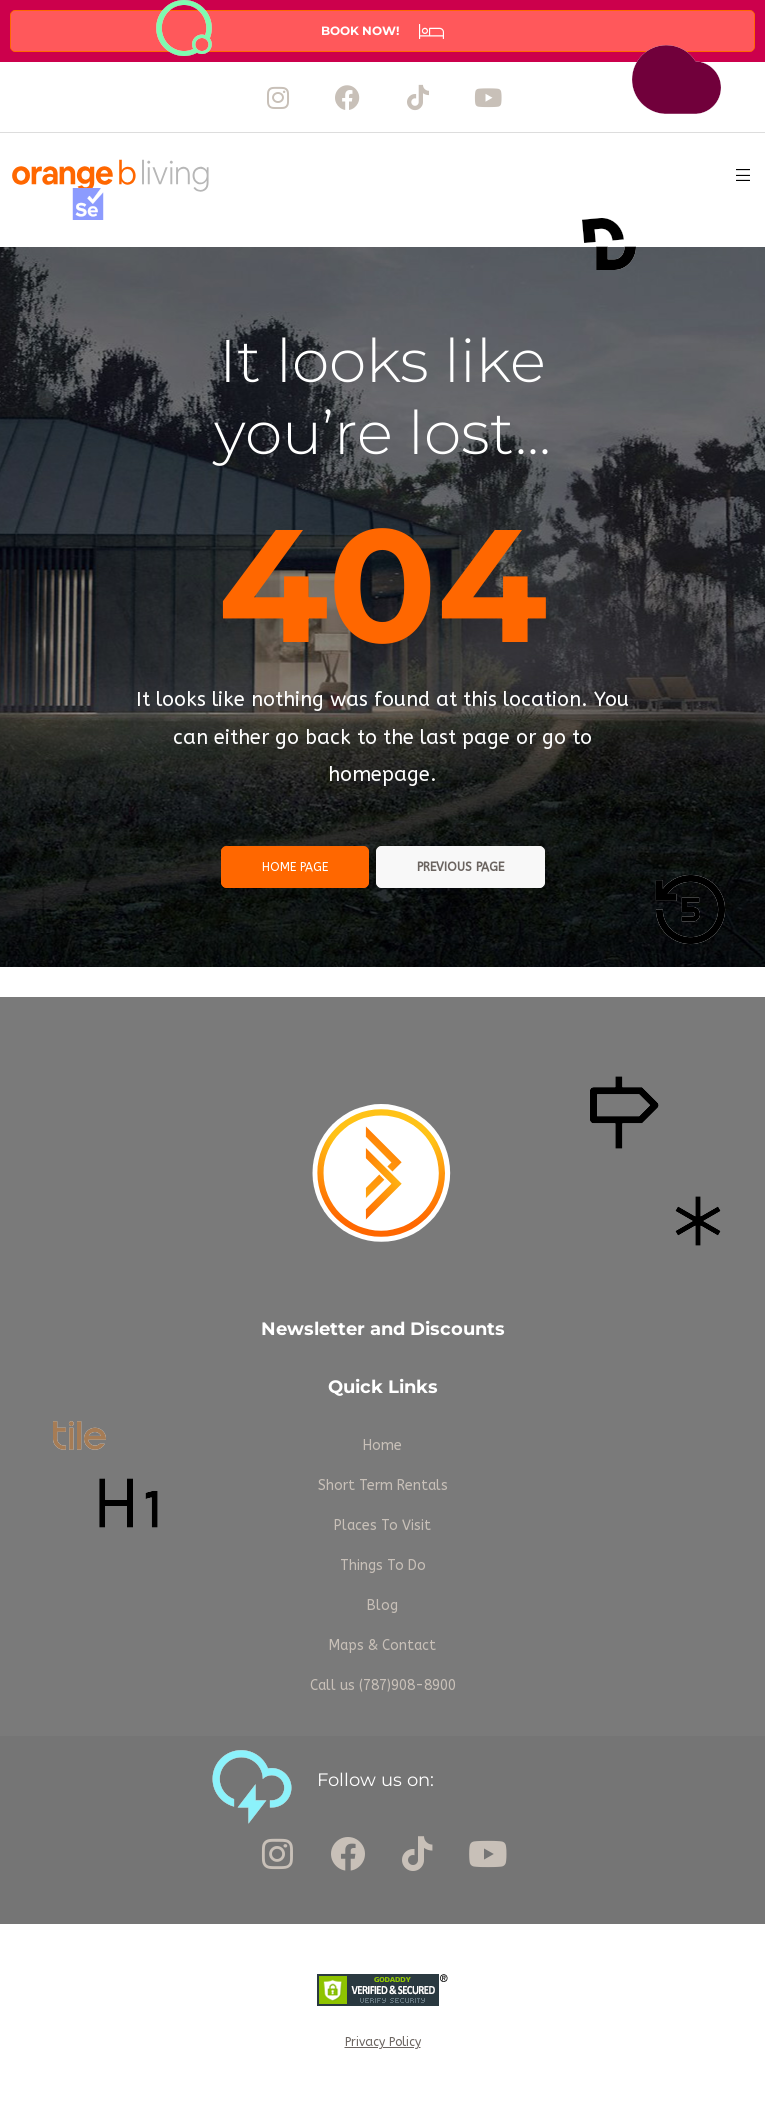 The height and width of the screenshot is (2122, 765). I want to click on selenium browser automation framework logo, so click(88, 204).